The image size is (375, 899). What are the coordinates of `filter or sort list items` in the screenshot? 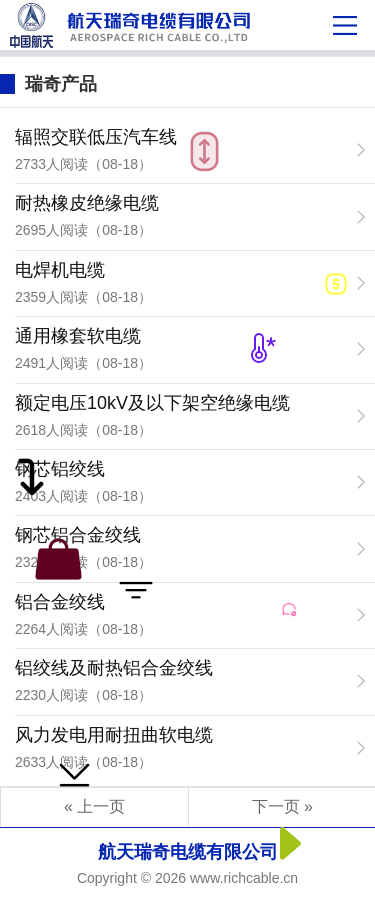 It's located at (136, 589).